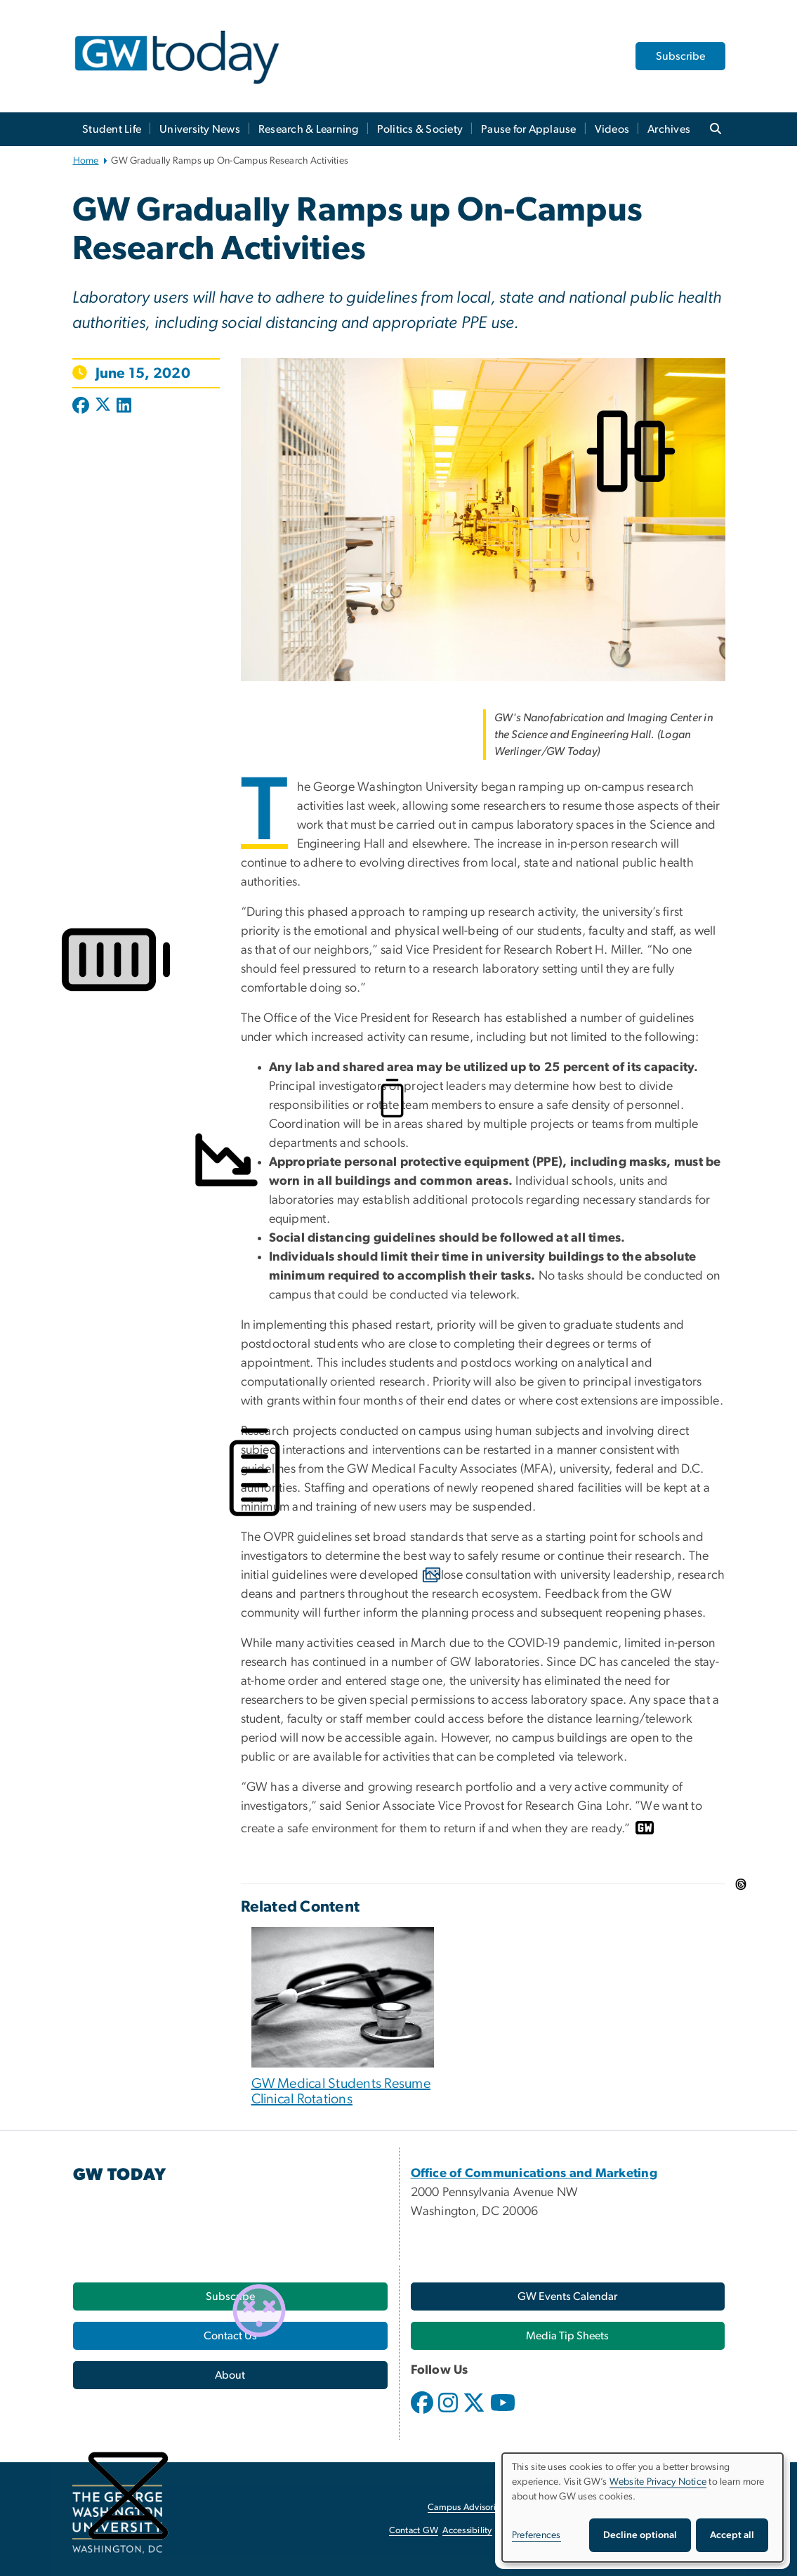 The height and width of the screenshot is (2576, 797). I want to click on indicates full battery charge, so click(254, 1473).